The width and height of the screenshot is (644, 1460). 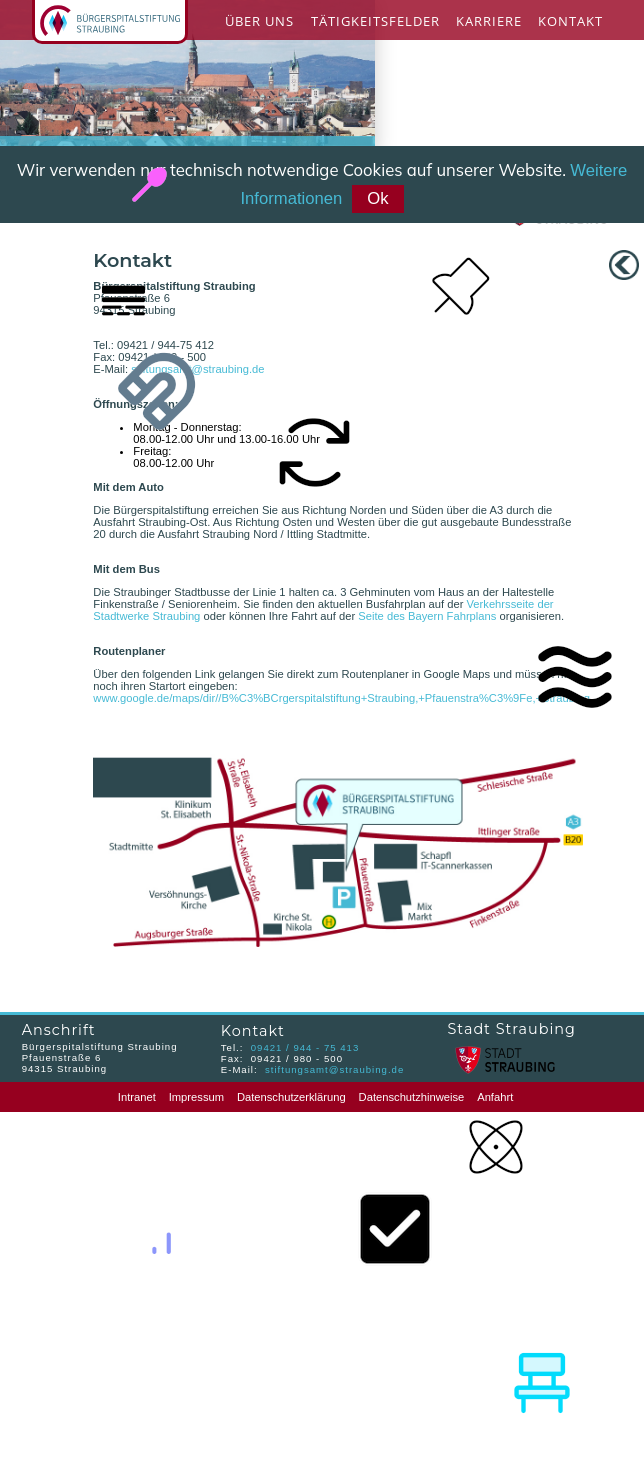 I want to click on access food or dining settings, so click(x=149, y=184).